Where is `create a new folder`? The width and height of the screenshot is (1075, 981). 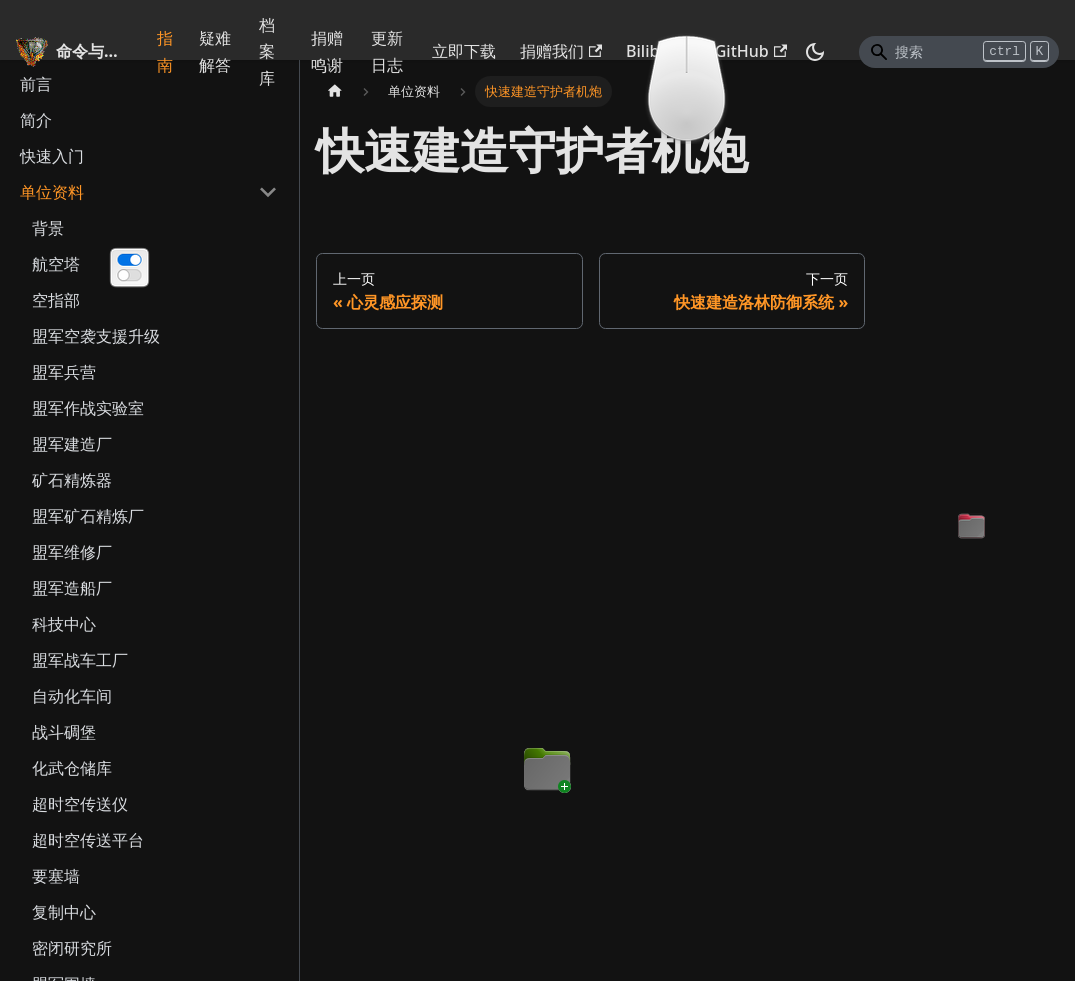
create a new folder is located at coordinates (547, 769).